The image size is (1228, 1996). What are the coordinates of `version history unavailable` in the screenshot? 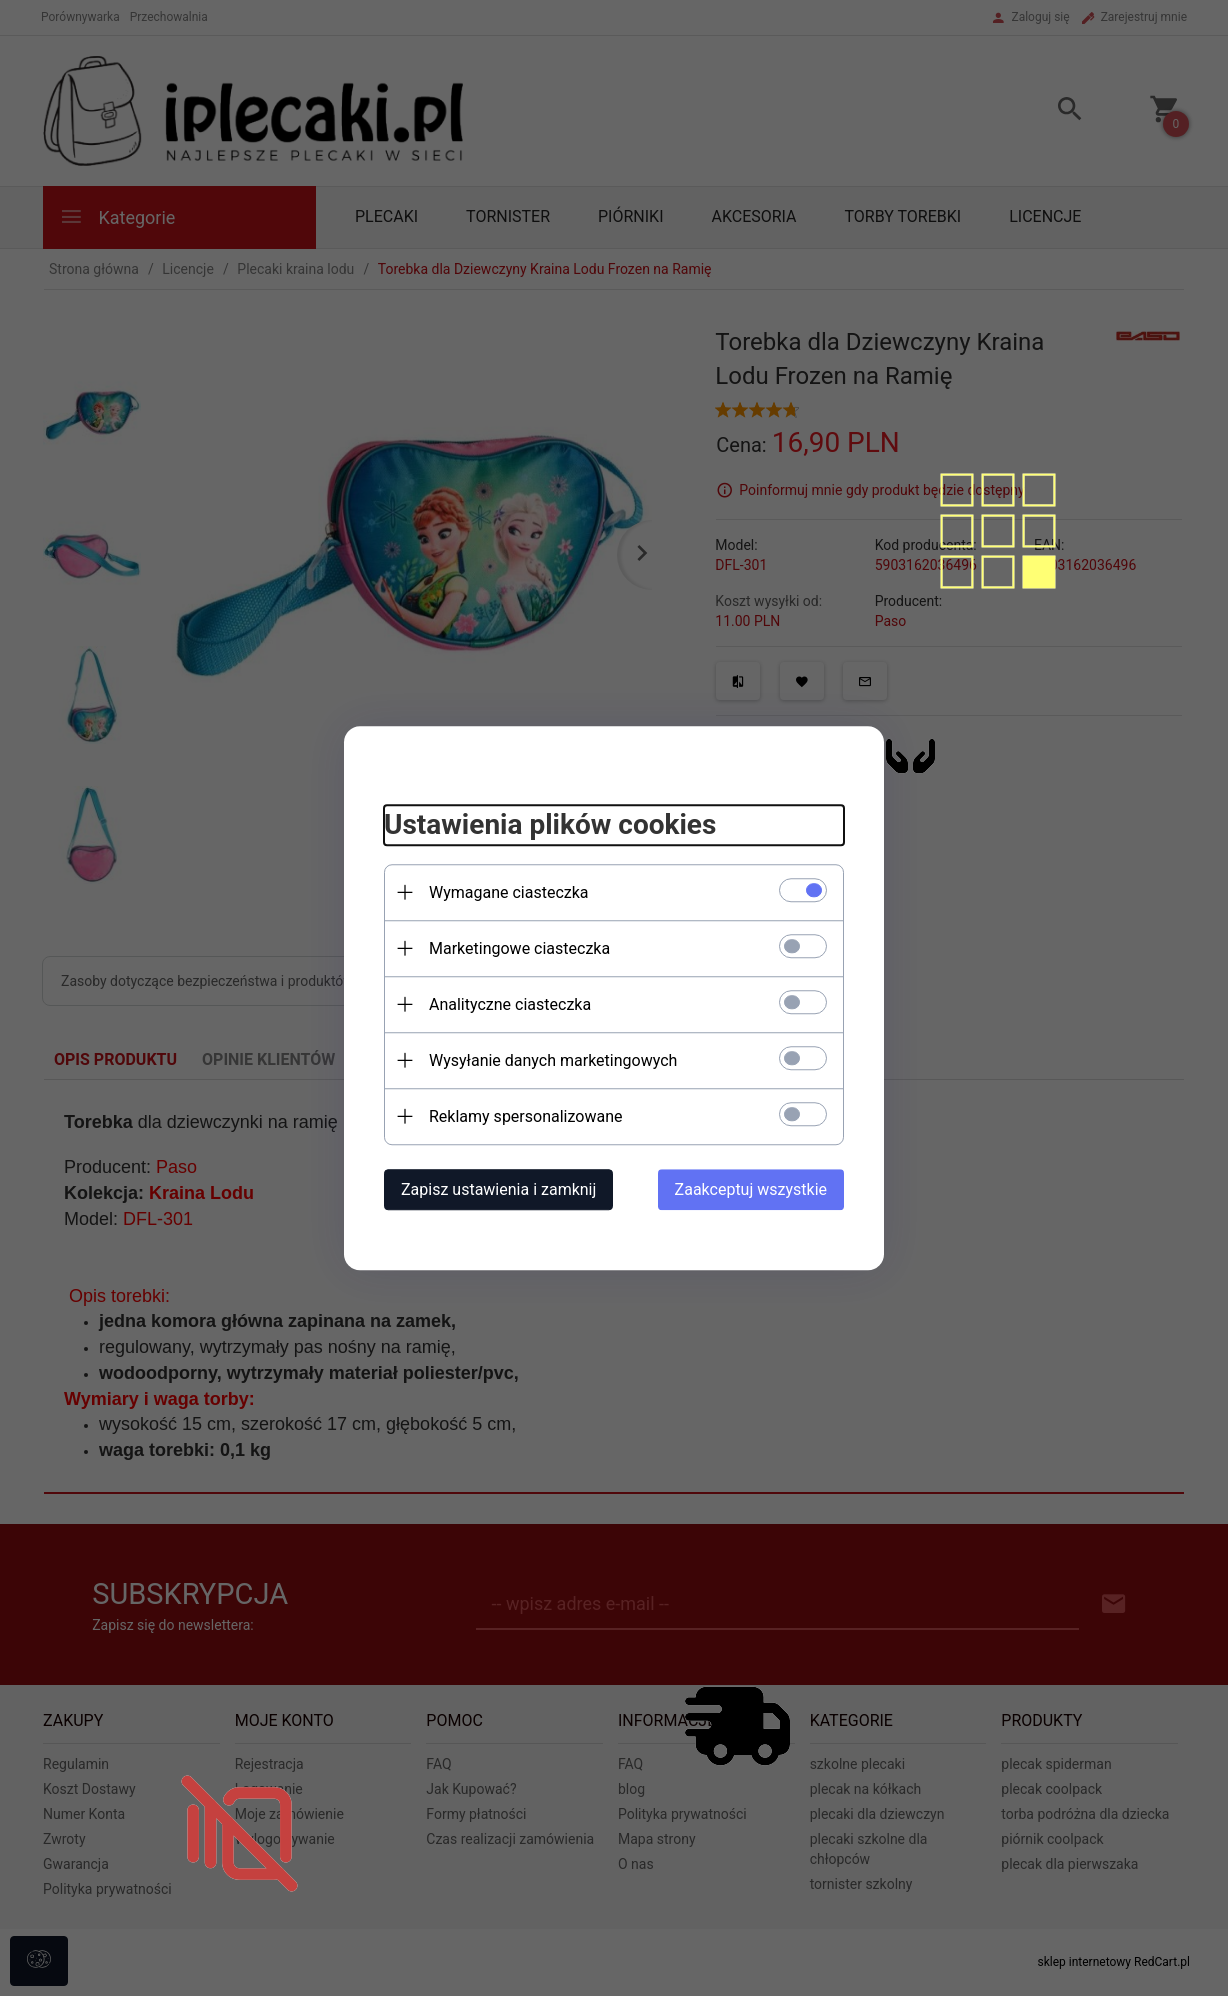 It's located at (239, 1833).